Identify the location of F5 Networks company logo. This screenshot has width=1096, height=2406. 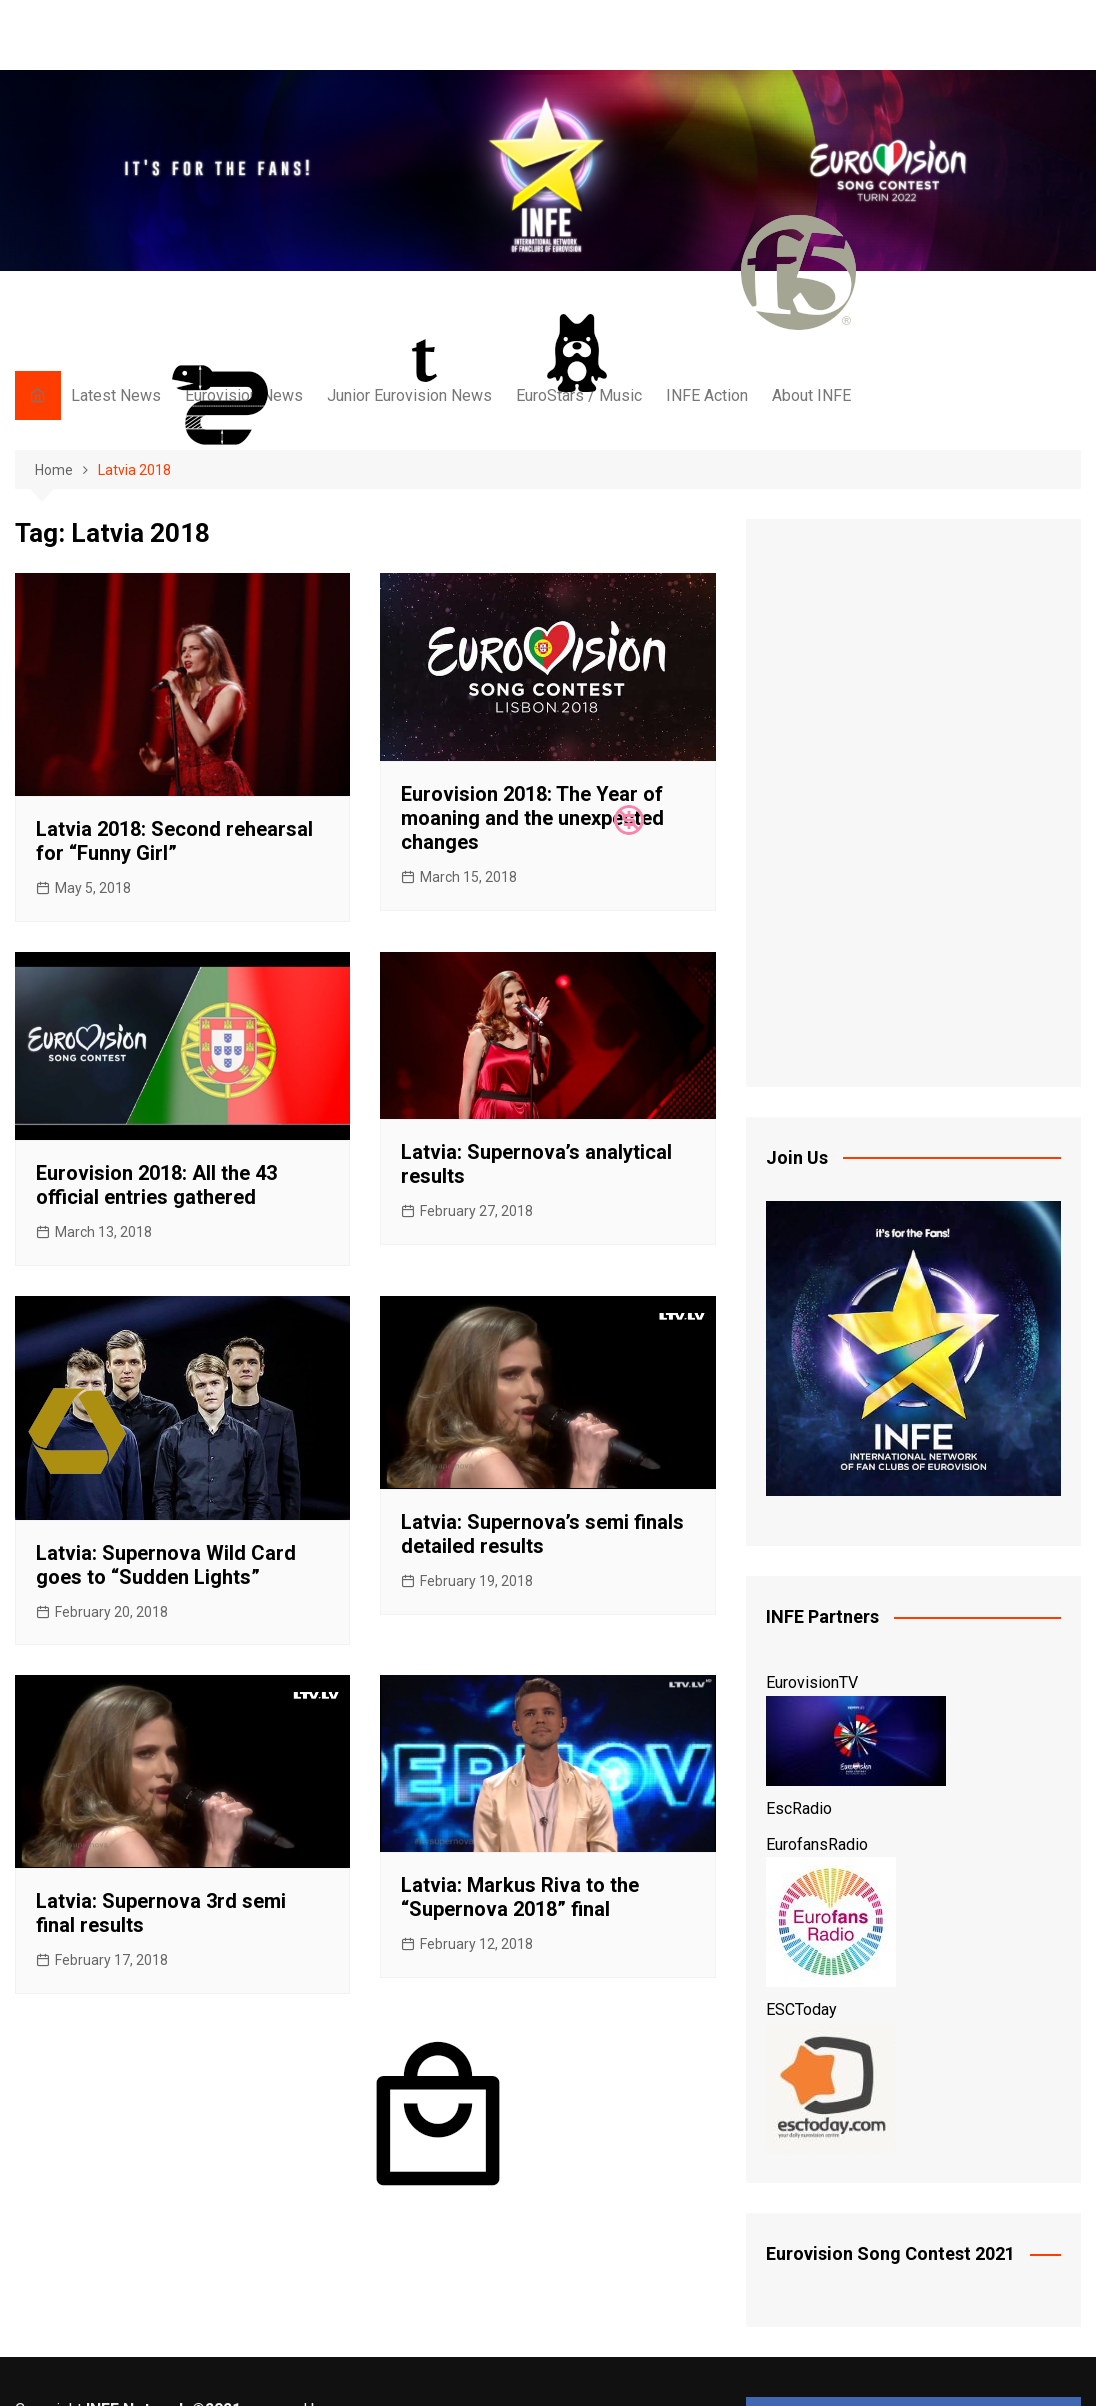
(798, 272).